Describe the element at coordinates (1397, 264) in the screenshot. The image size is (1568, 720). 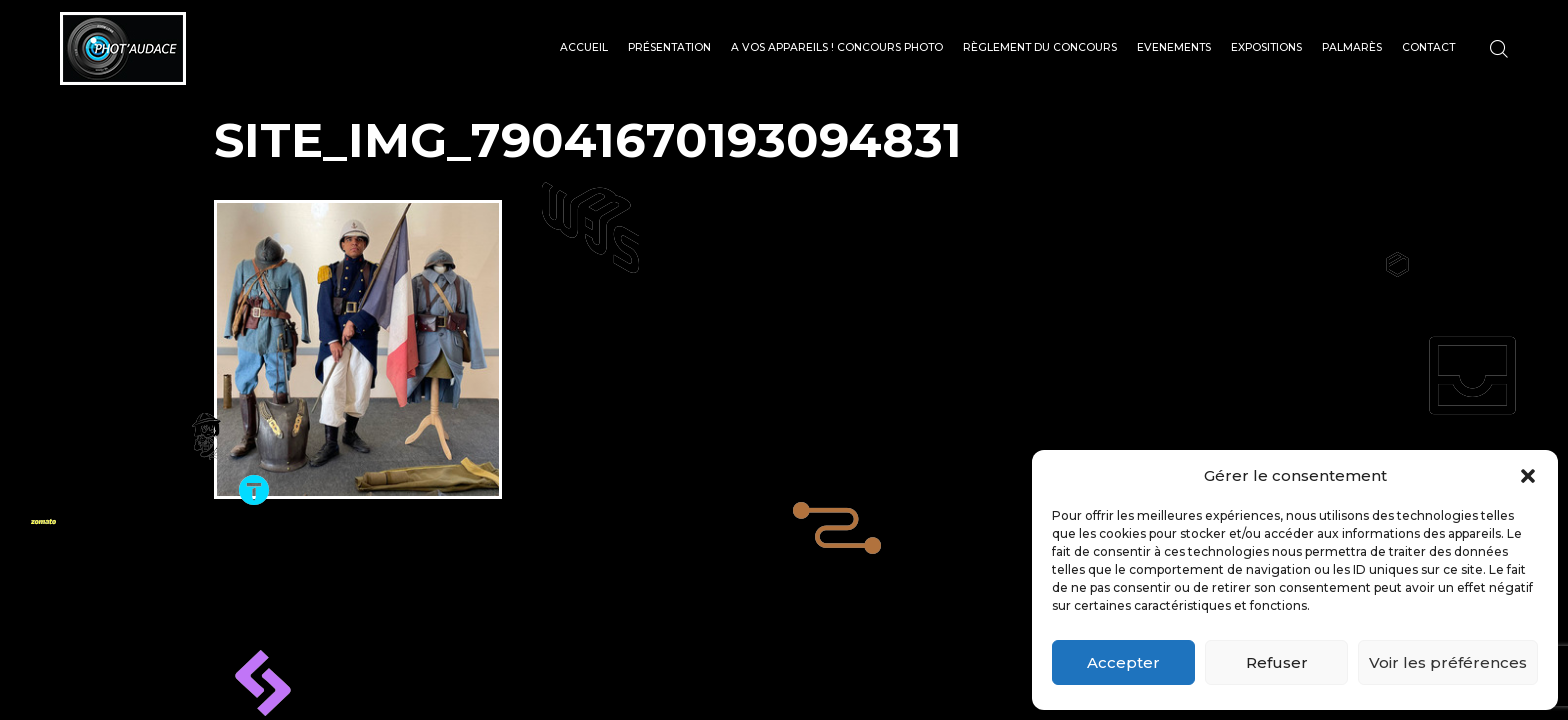
I see `open Tresorit secure cloud storage` at that location.